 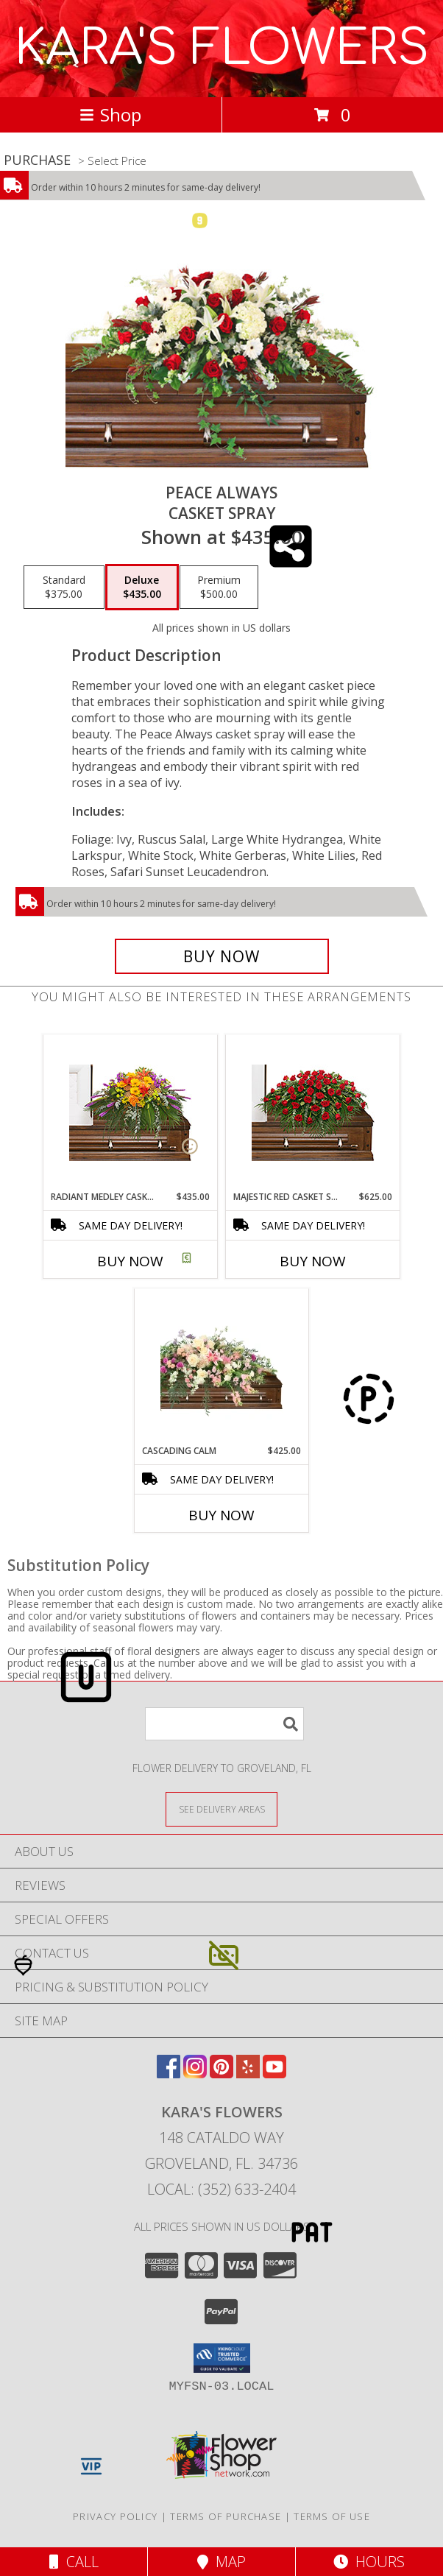 What do you see at coordinates (369, 1399) in the screenshot?
I see `indicates parking location or zone` at bounding box center [369, 1399].